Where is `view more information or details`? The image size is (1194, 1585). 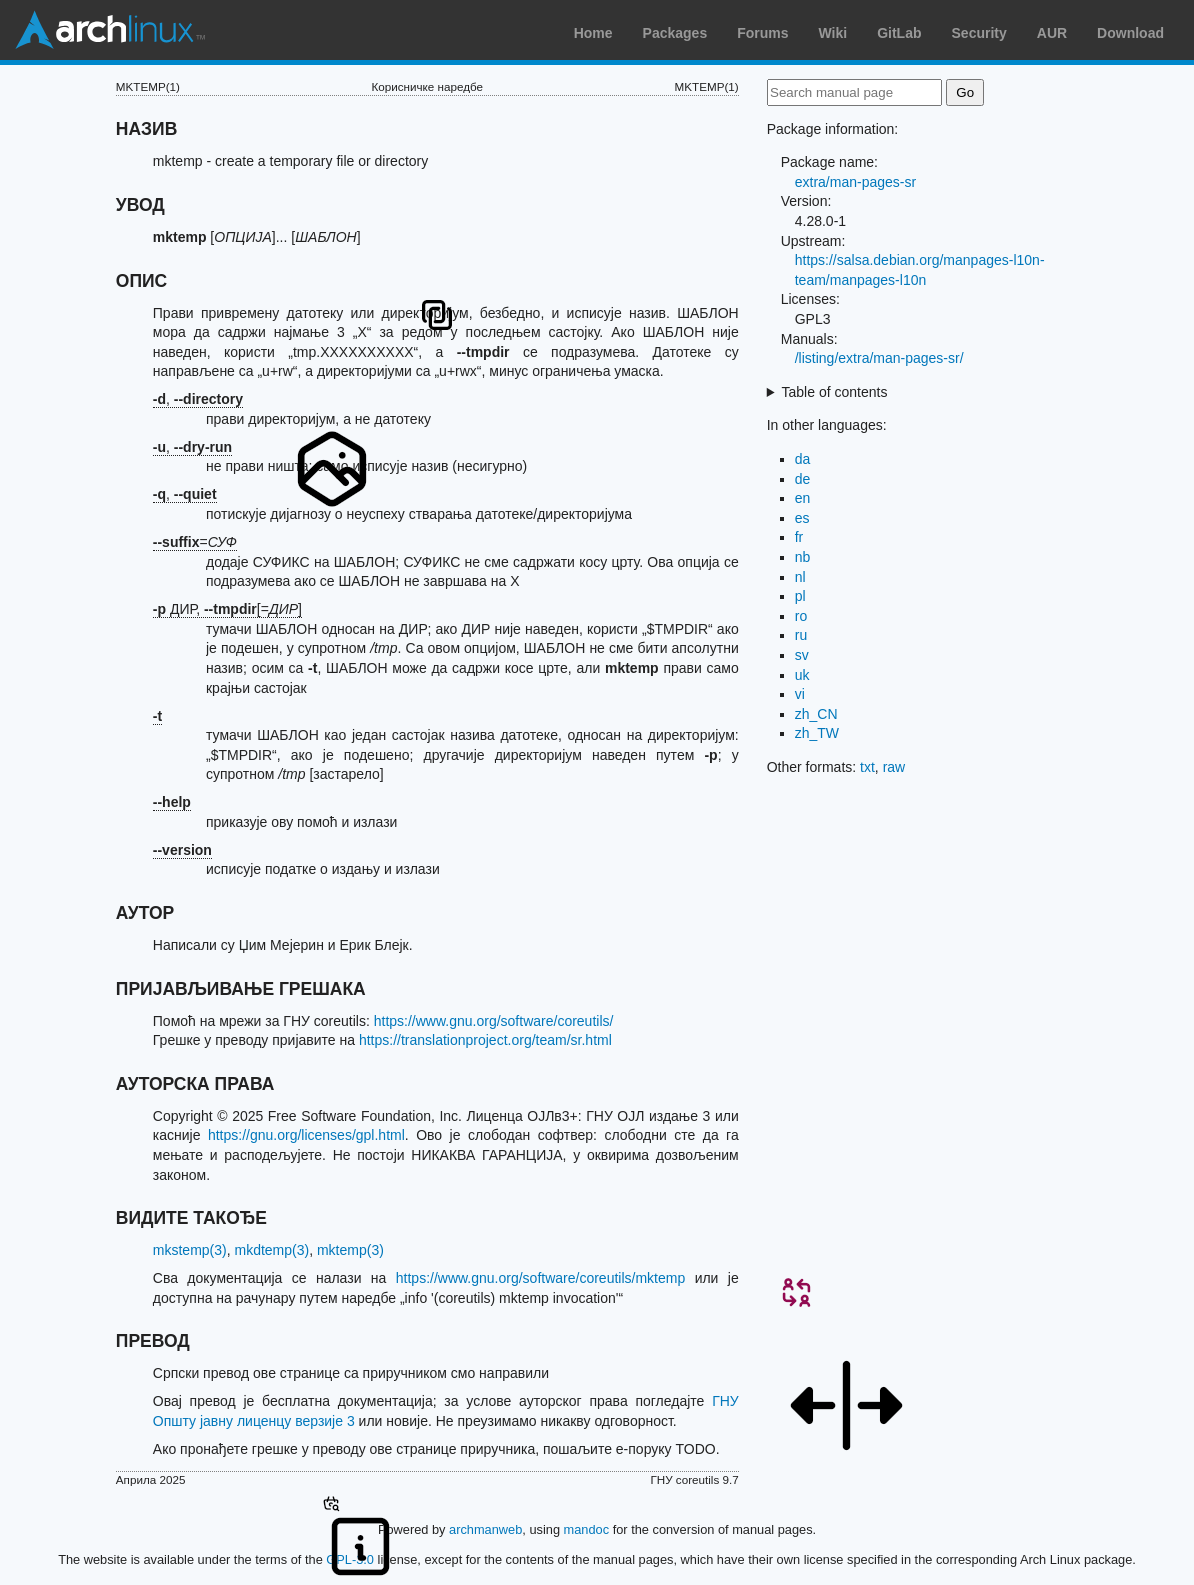
view more information or details is located at coordinates (360, 1546).